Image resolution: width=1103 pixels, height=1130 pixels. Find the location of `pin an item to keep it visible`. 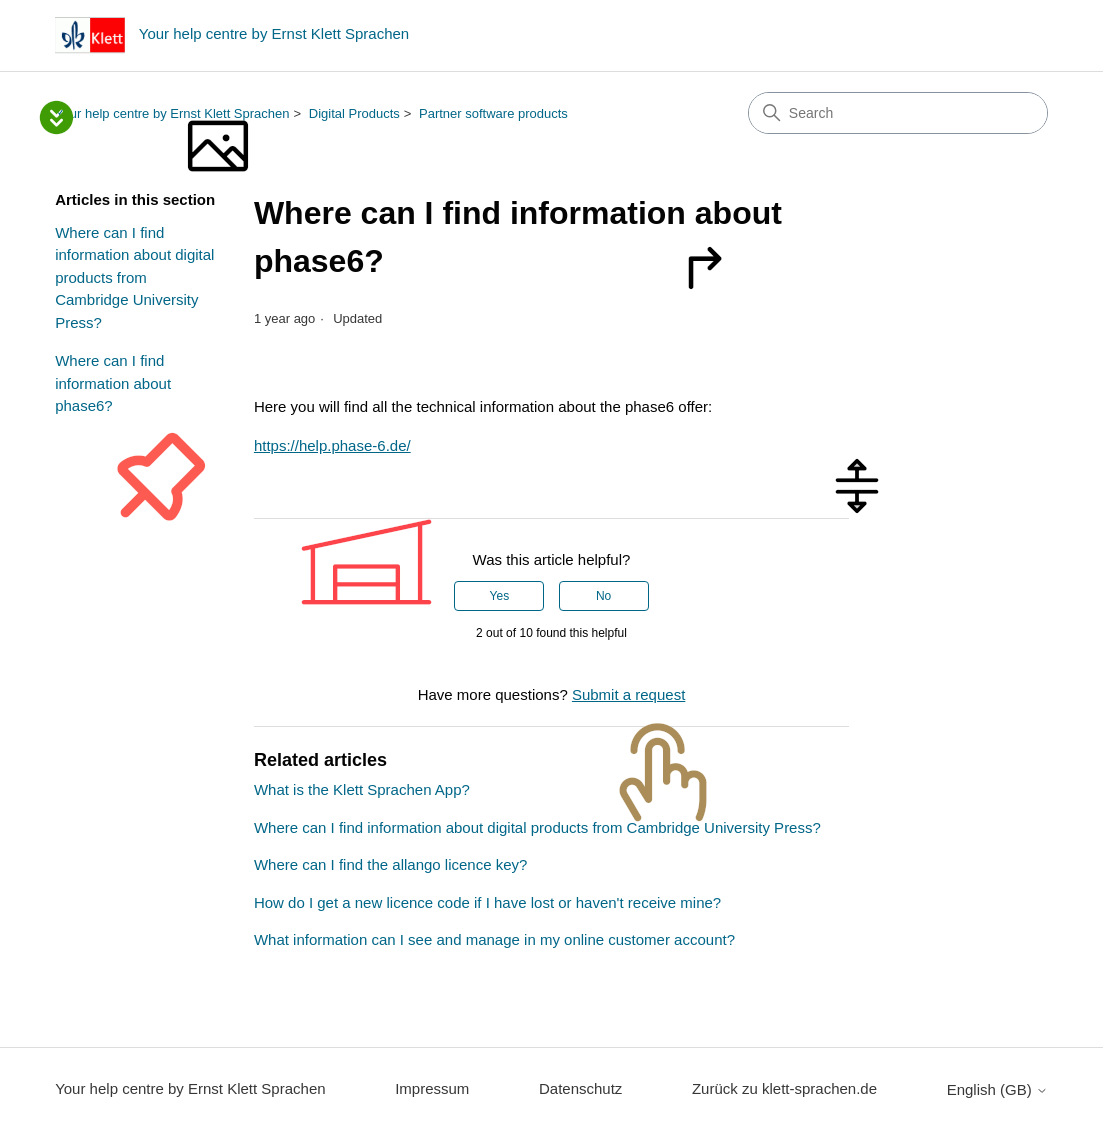

pin an item to keep it visible is located at coordinates (158, 480).